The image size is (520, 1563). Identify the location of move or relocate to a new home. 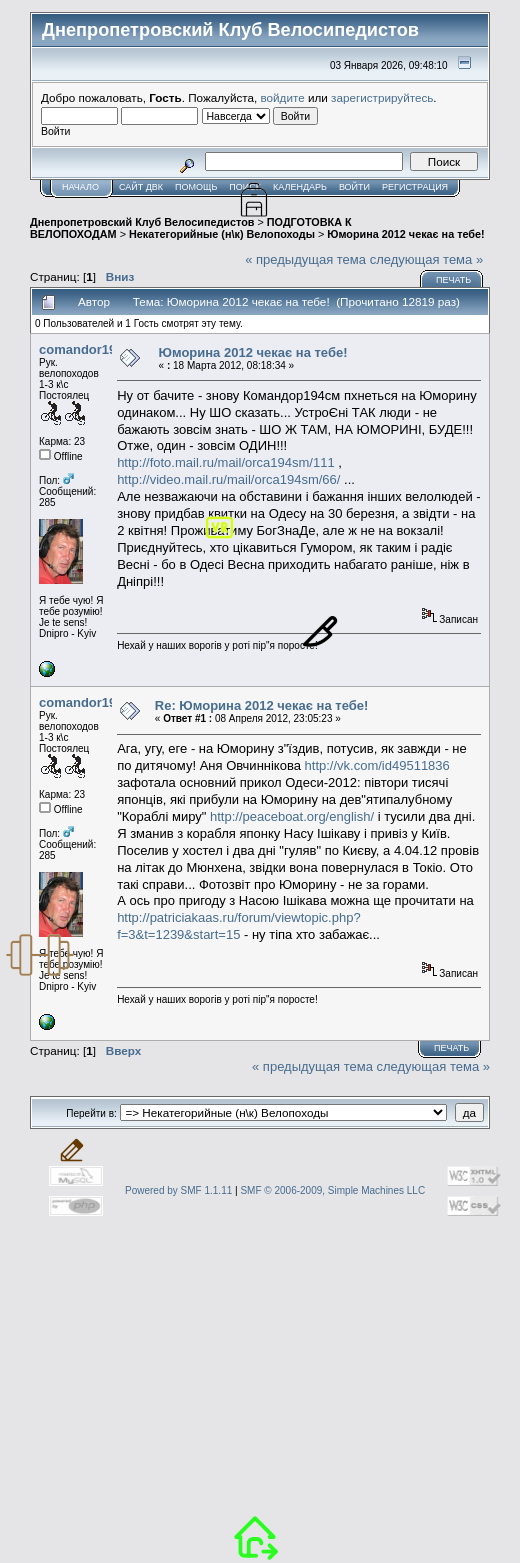
(255, 1537).